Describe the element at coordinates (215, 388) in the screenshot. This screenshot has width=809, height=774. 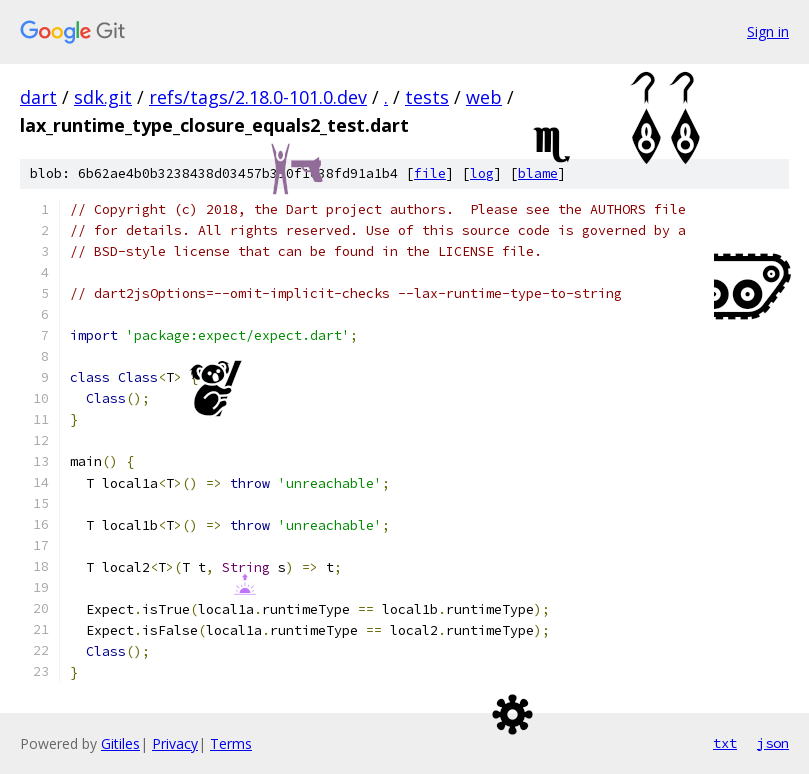
I see `koala character or mascot icon` at that location.